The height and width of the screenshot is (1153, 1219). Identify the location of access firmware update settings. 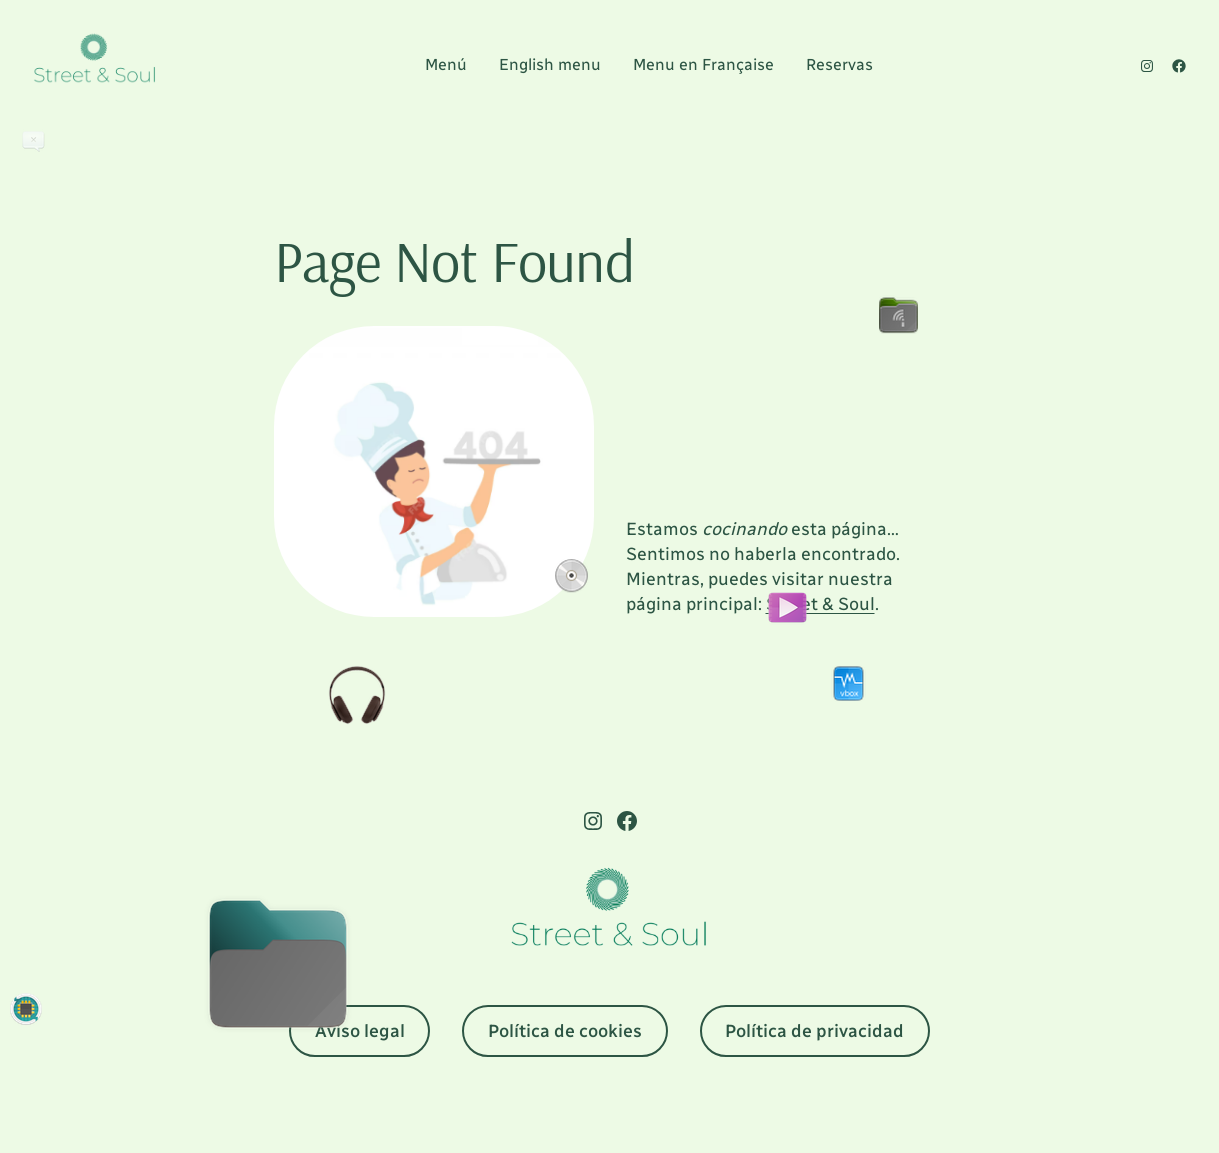
(26, 1009).